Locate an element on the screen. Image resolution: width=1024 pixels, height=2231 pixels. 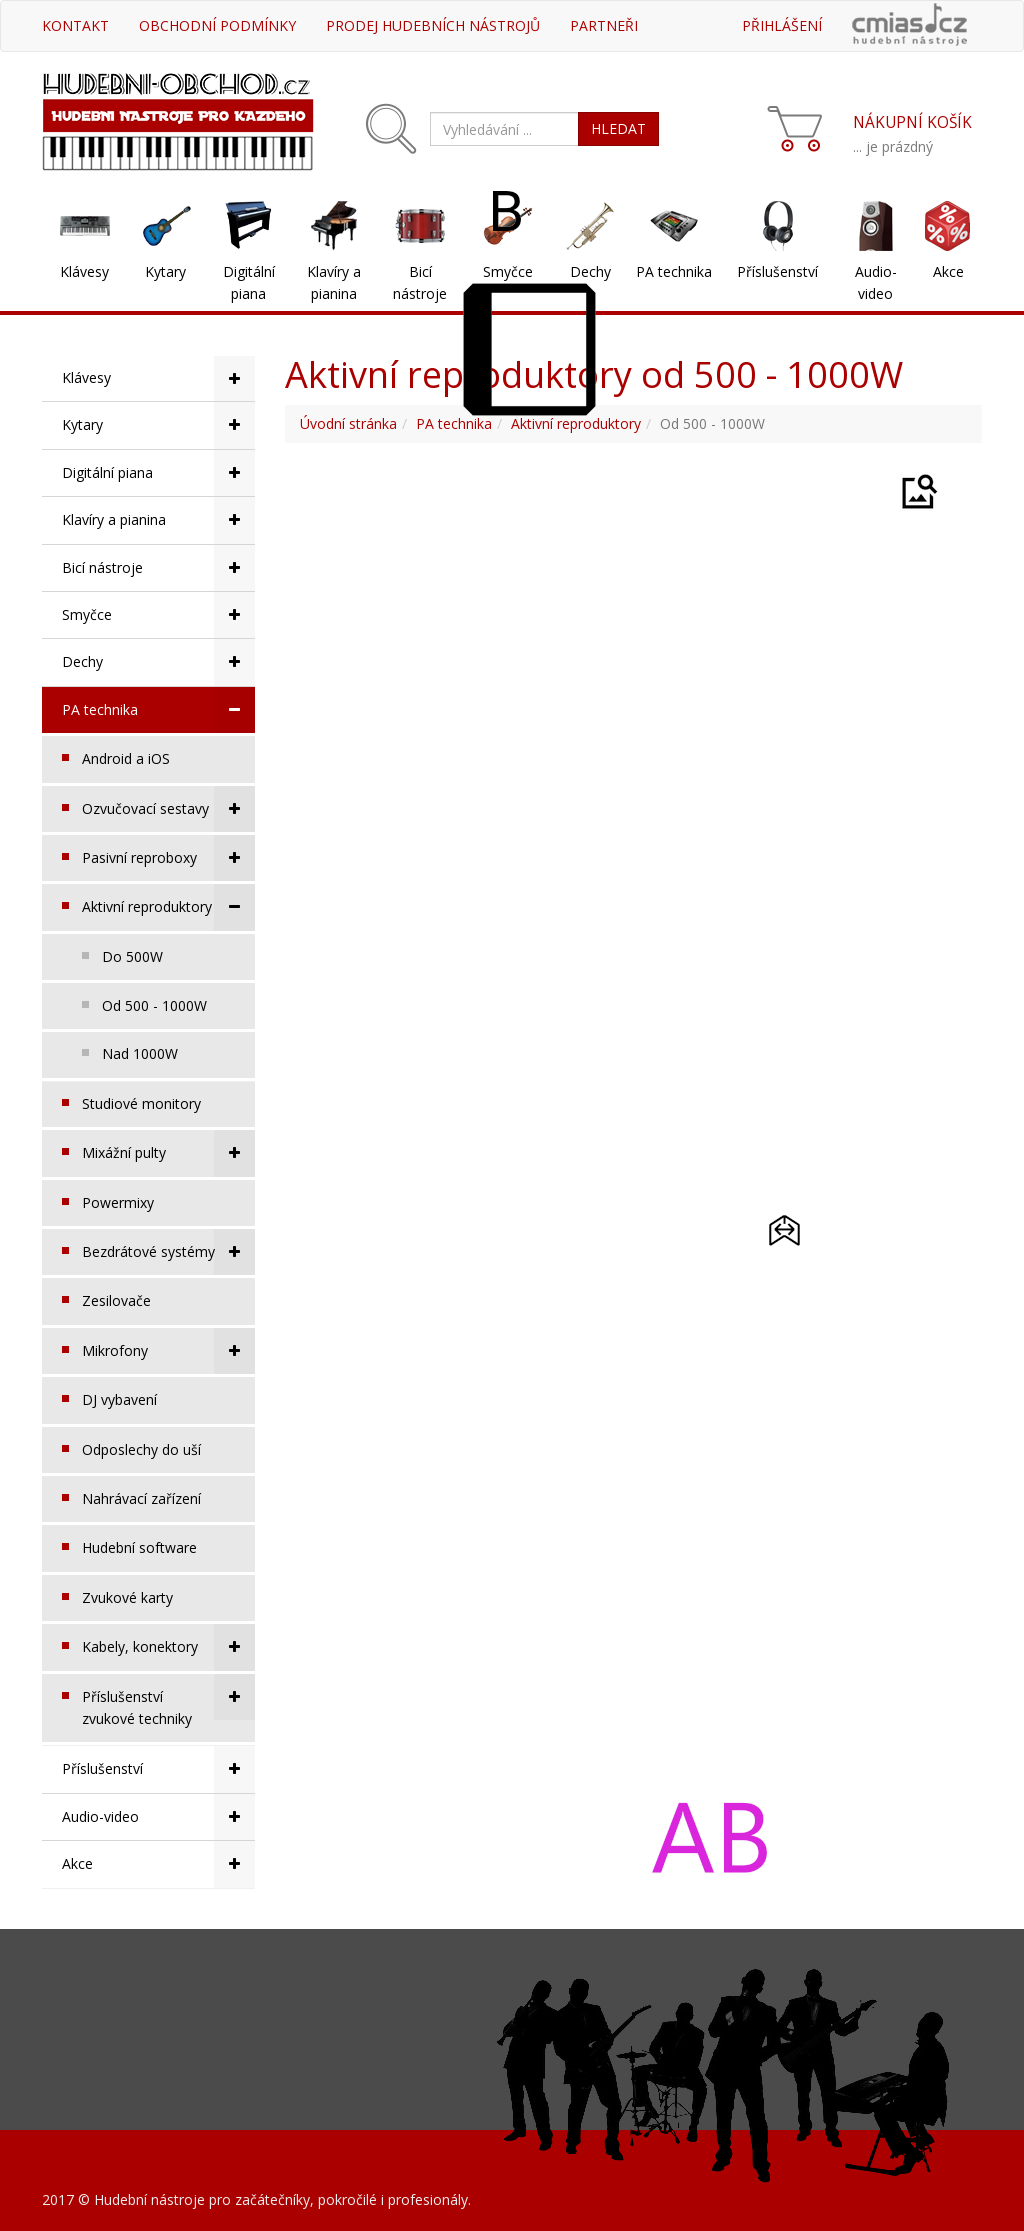
mirror or flip content horizontally is located at coordinates (784, 1230).